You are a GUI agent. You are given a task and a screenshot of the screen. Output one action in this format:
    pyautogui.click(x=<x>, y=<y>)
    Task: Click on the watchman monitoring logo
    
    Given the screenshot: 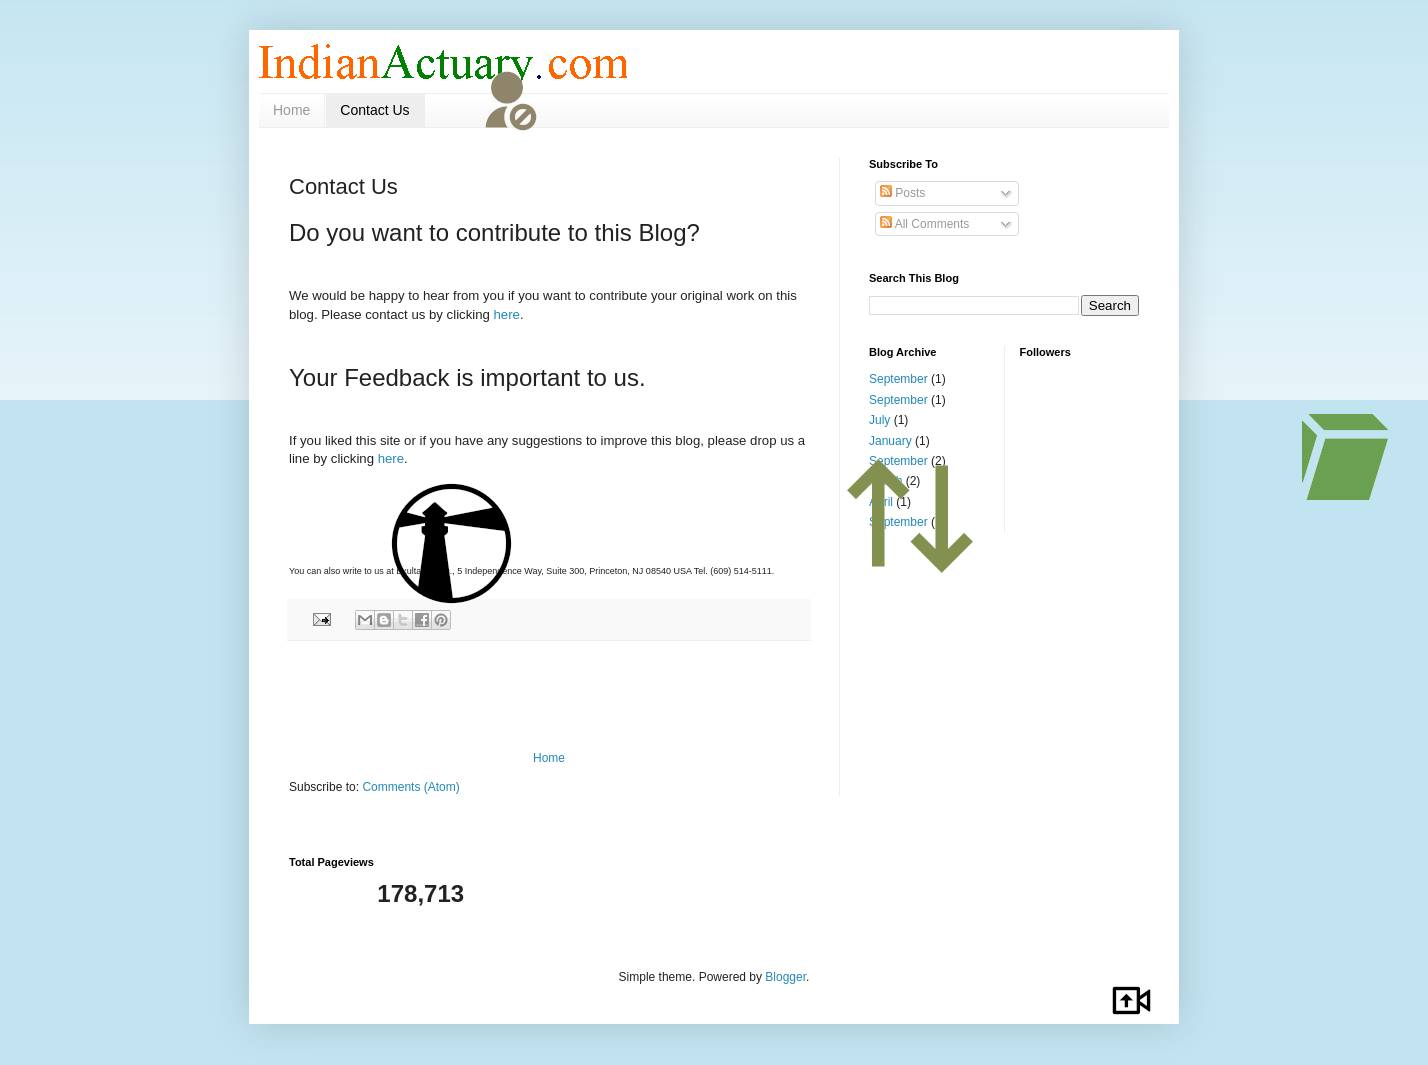 What is the action you would take?
    pyautogui.click(x=451, y=543)
    